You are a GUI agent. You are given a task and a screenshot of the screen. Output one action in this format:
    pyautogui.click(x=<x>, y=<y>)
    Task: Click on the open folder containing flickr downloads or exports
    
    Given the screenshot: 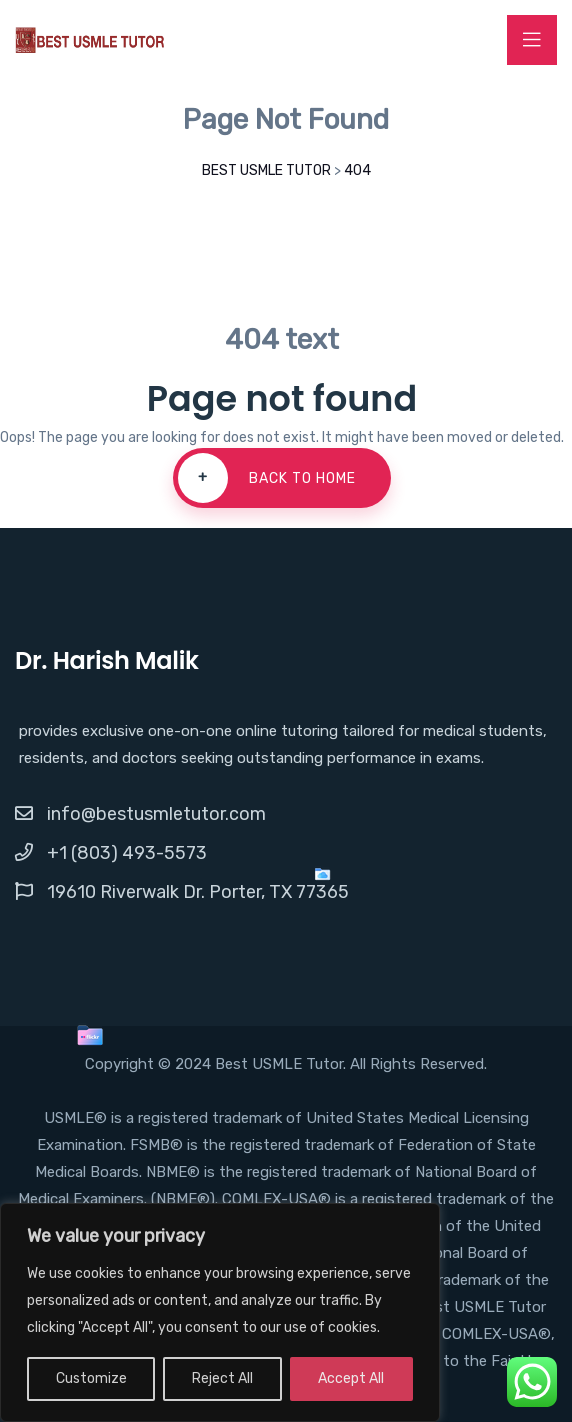 What is the action you would take?
    pyautogui.click(x=90, y=1036)
    